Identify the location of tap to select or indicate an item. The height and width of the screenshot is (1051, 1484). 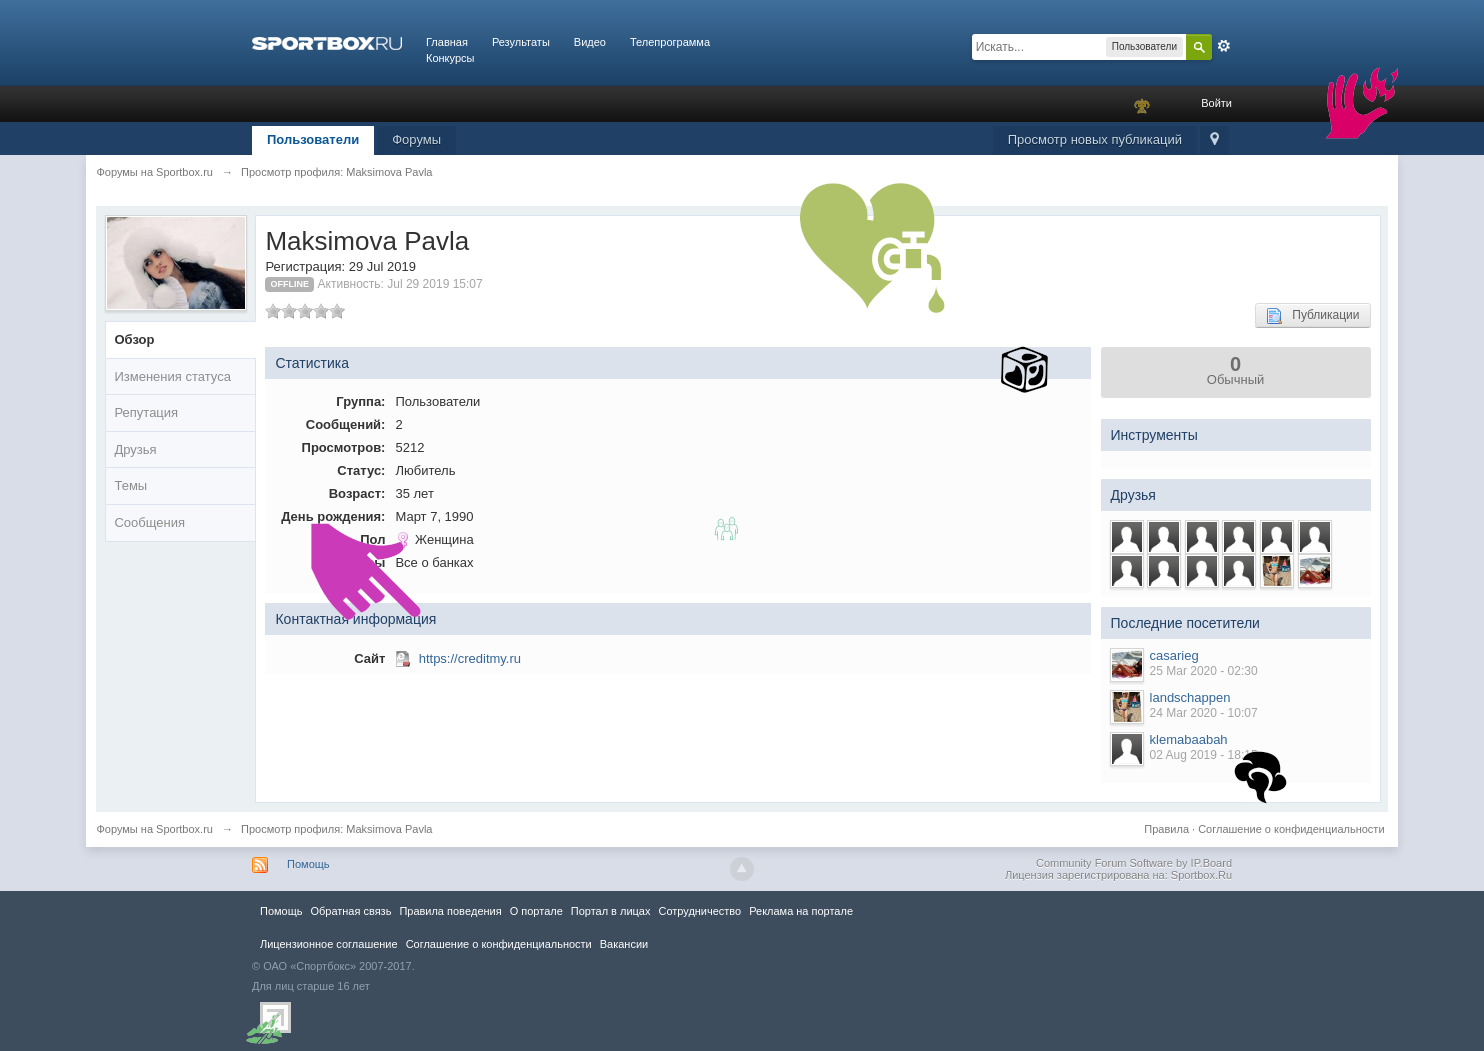
(366, 578).